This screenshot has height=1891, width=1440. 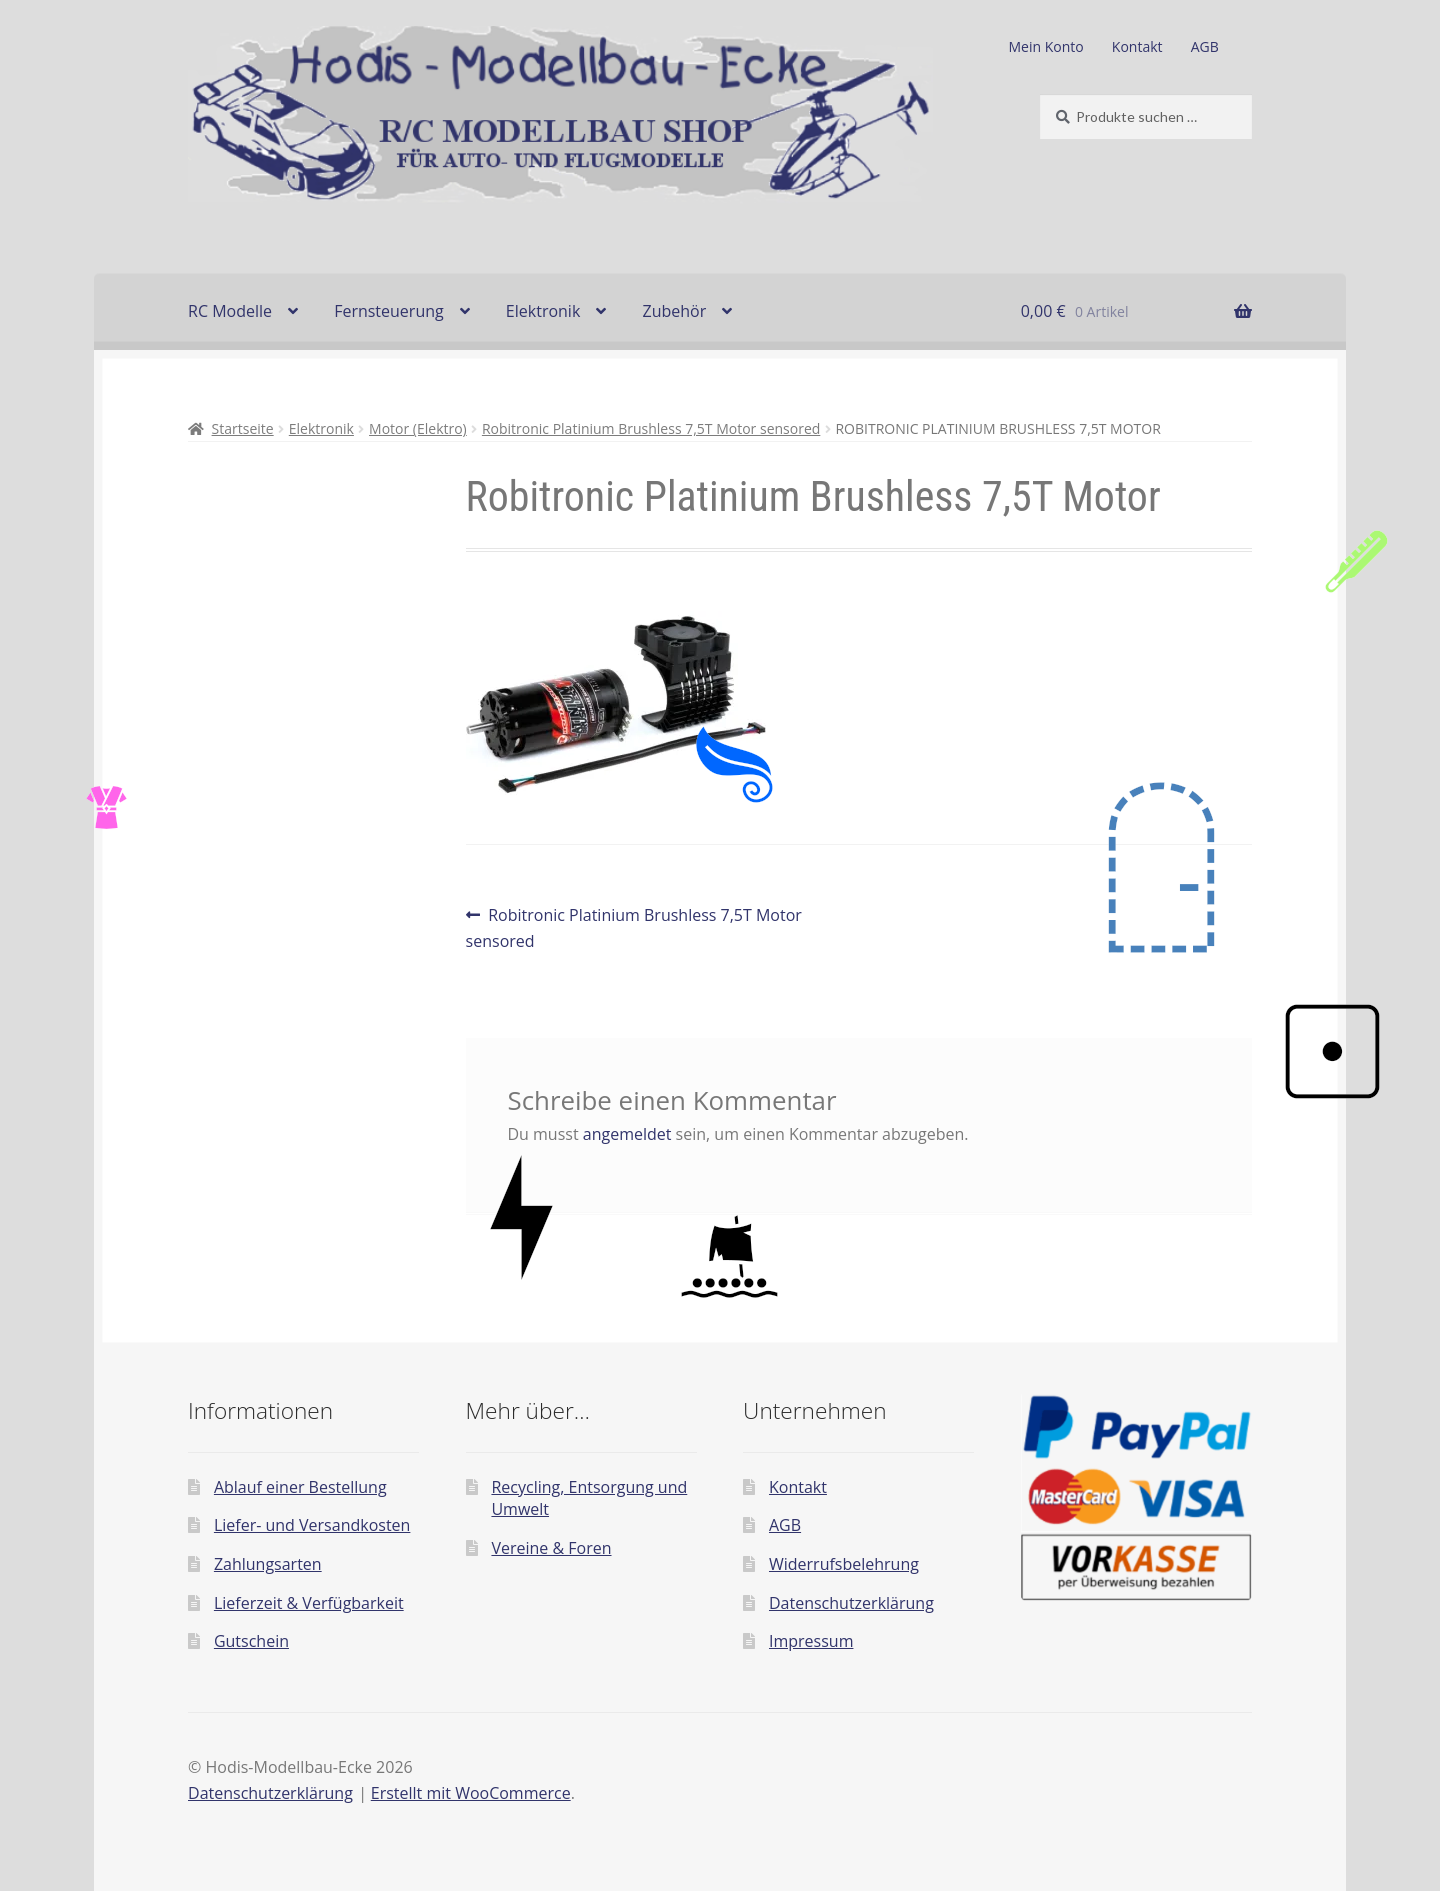 What do you see at coordinates (1332, 1051) in the screenshot?
I see `roll the dice or trigger random selection` at bounding box center [1332, 1051].